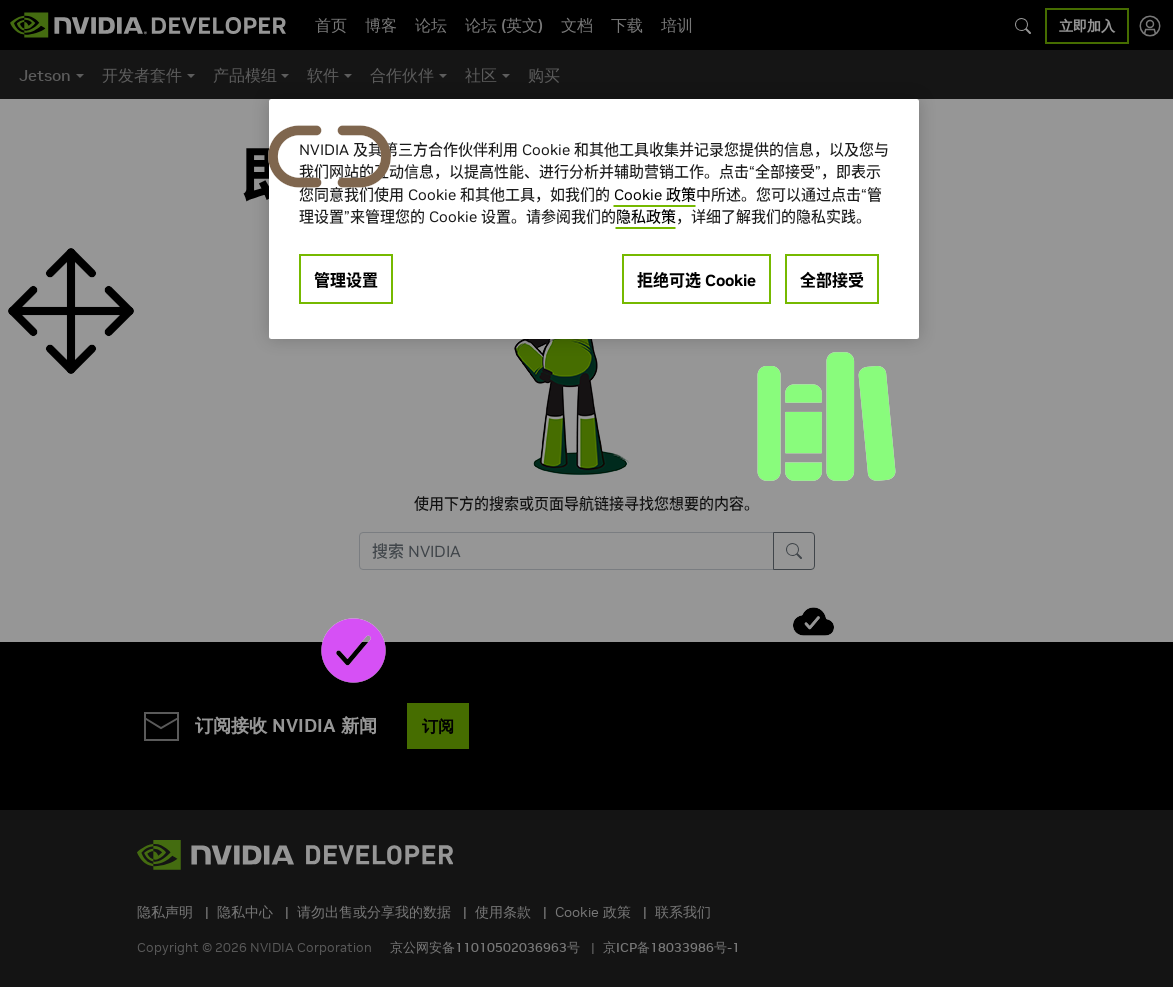 This screenshot has height=987, width=1173. Describe the element at coordinates (813, 621) in the screenshot. I see `file successfully uploaded to cloud storage` at that location.